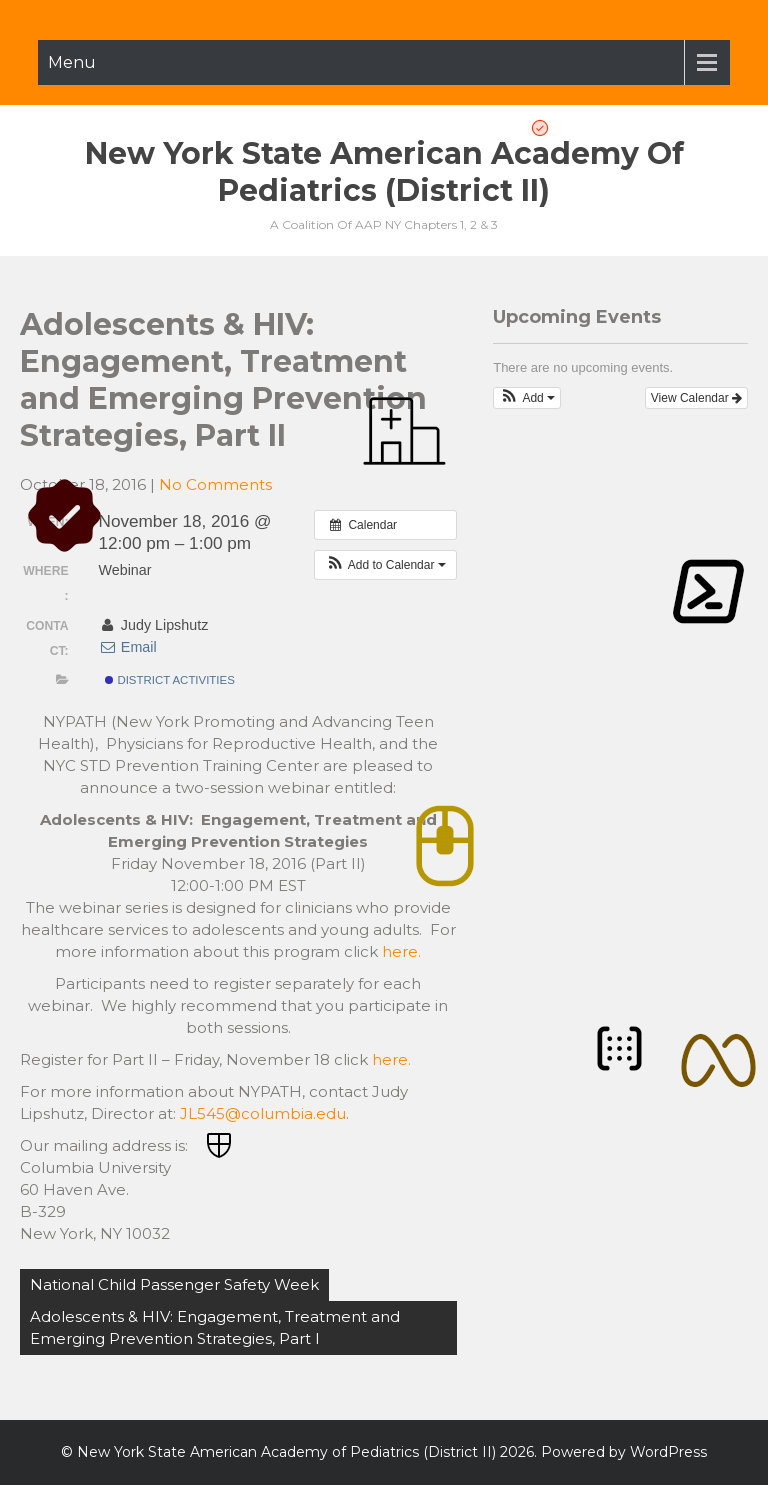 Image resolution: width=768 pixels, height=1485 pixels. I want to click on indicates verified or authenticated status, so click(64, 515).